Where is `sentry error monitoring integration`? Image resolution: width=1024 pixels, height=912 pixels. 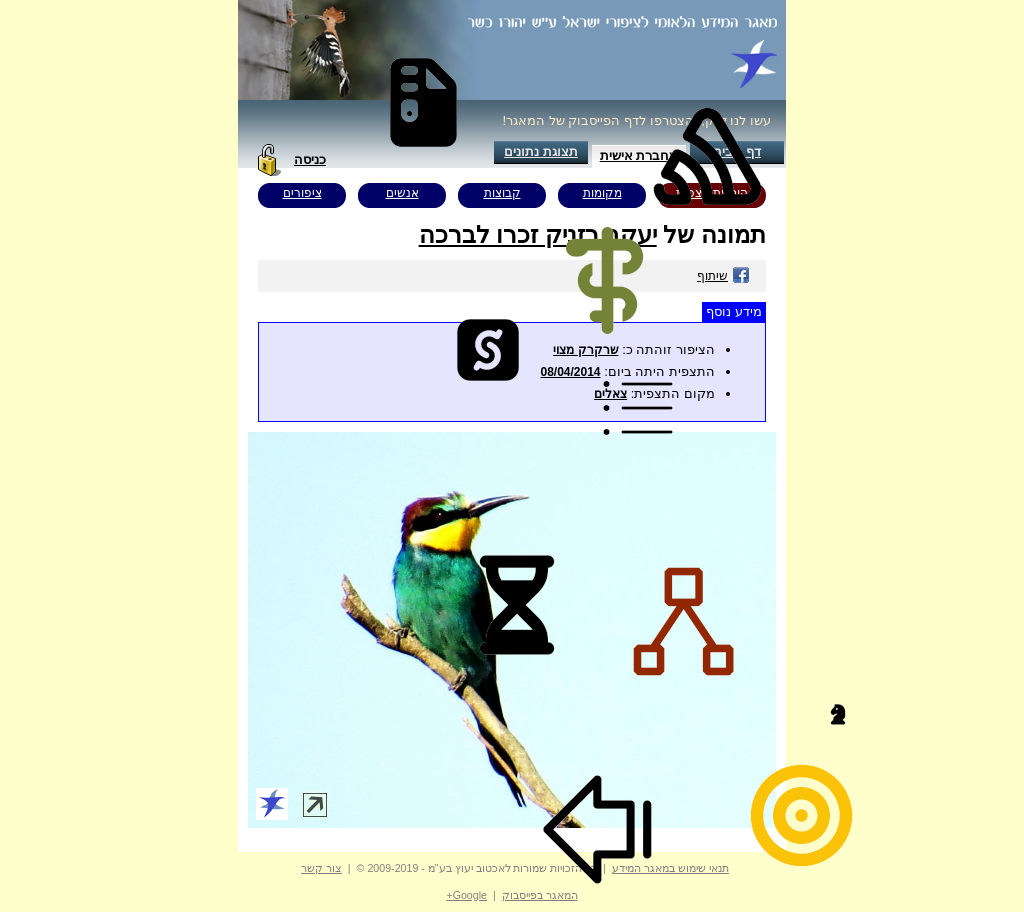
sentry error monitoring integration is located at coordinates (707, 156).